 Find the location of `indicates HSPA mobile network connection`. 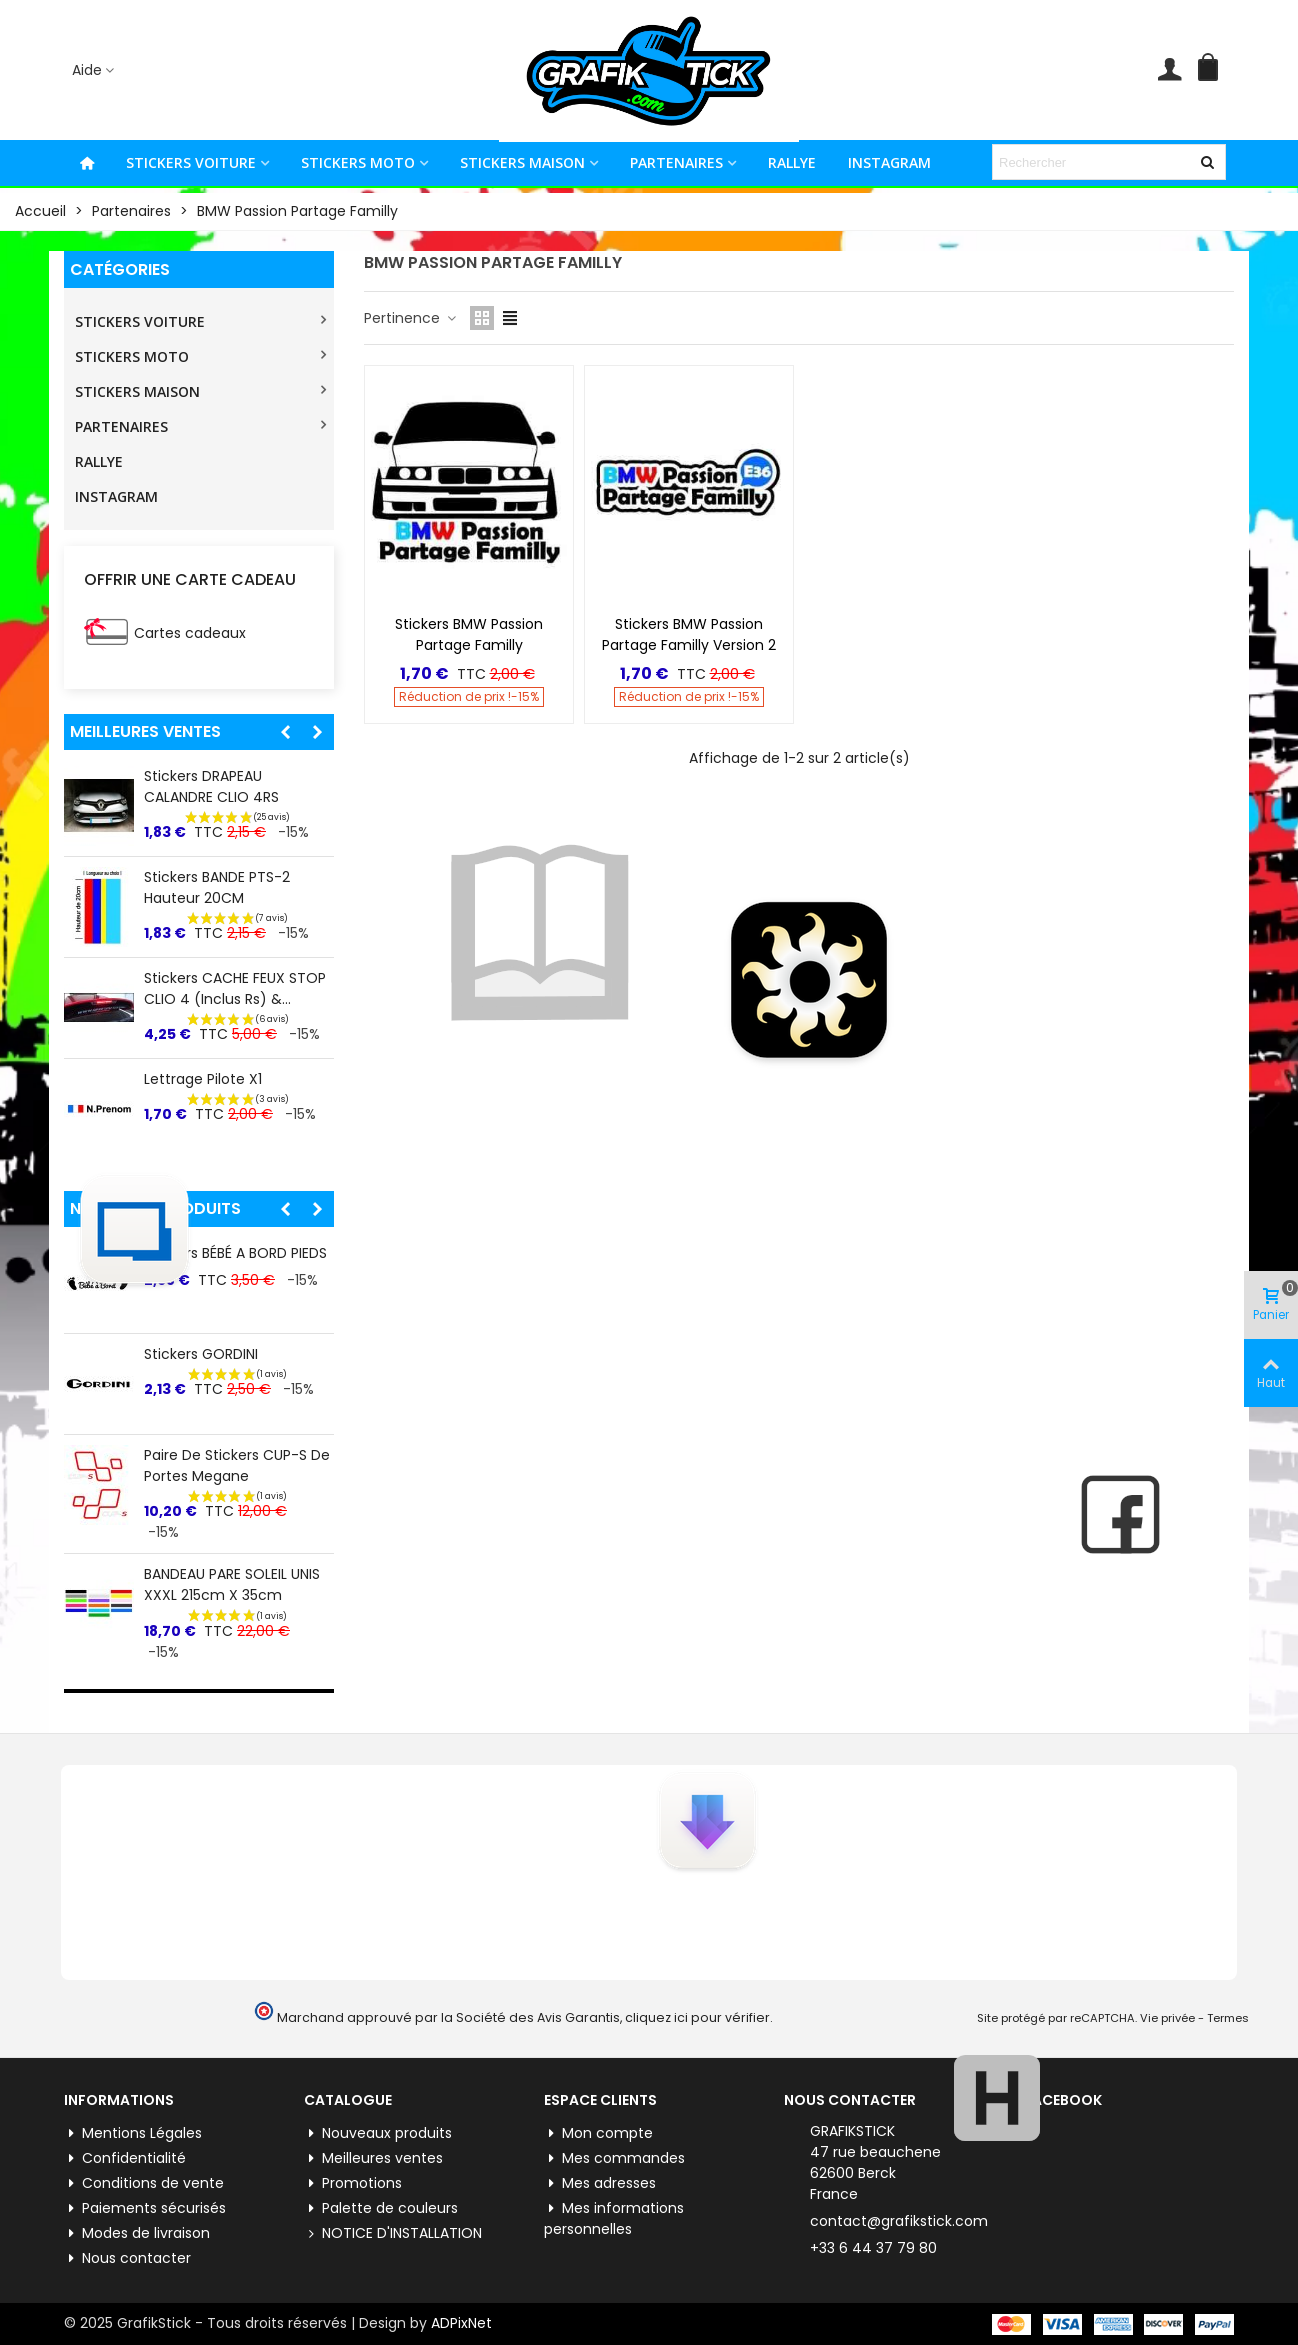

indicates HSPA mobile network connection is located at coordinates (997, 2098).